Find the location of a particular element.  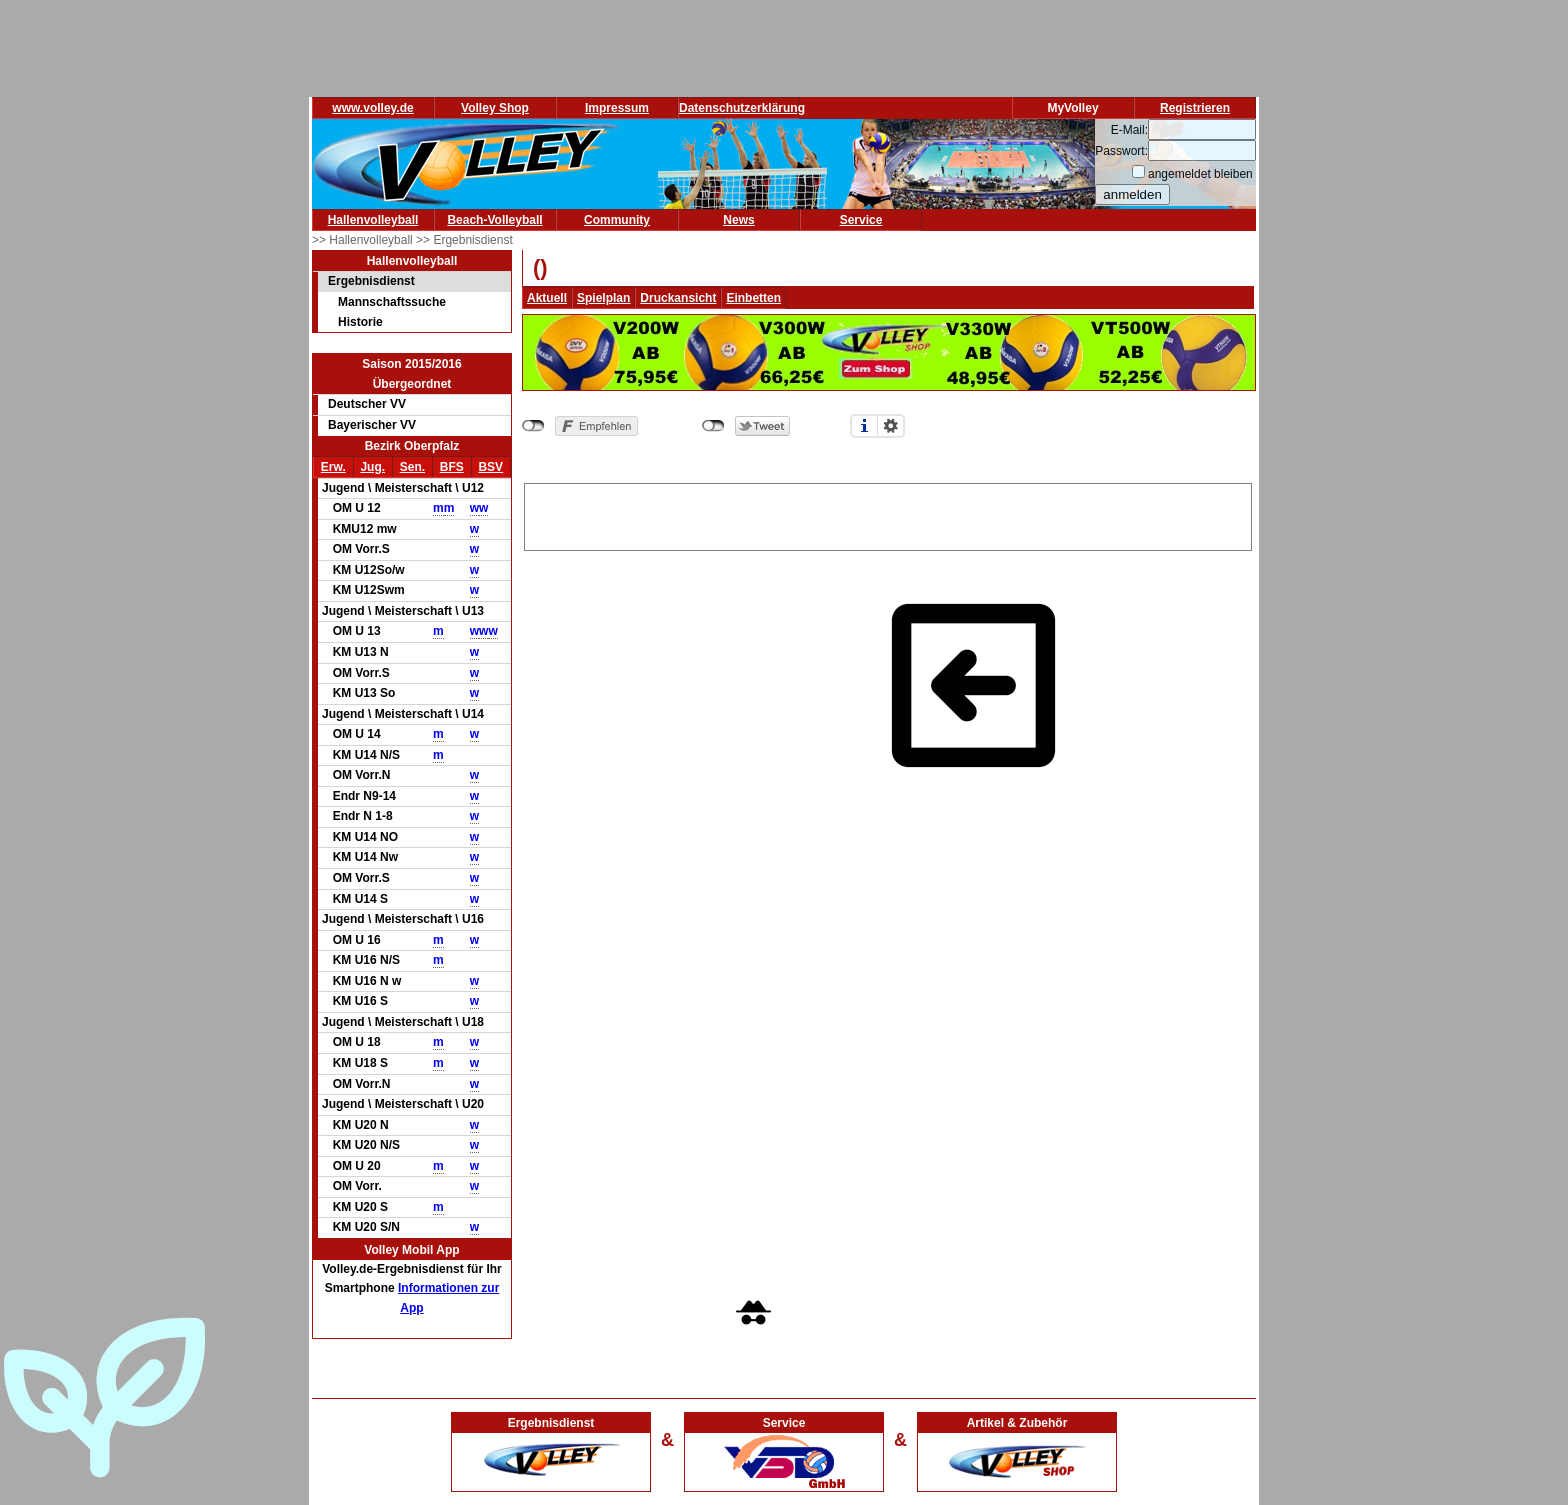

access garden or plant care features is located at coordinates (103, 1388).